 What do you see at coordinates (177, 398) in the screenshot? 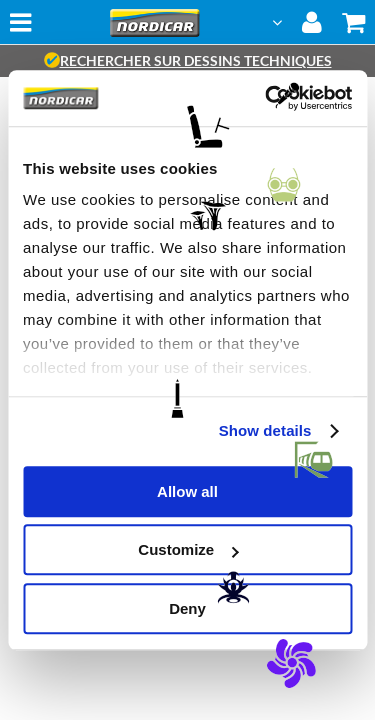
I see `indicates a monument or landmark location` at bounding box center [177, 398].